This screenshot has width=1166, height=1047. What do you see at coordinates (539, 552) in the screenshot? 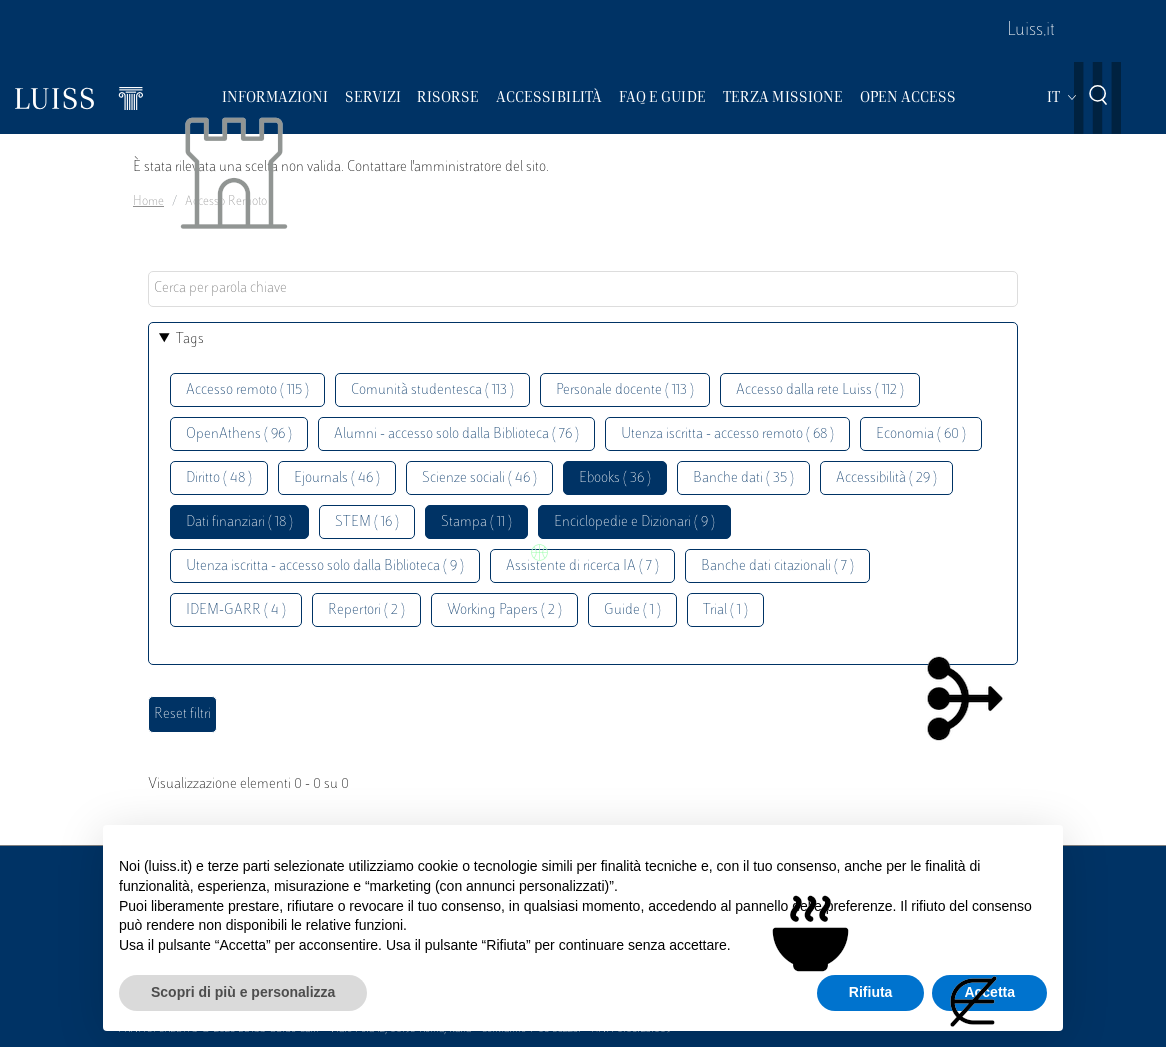
I see `access sports or basketball-related content` at bounding box center [539, 552].